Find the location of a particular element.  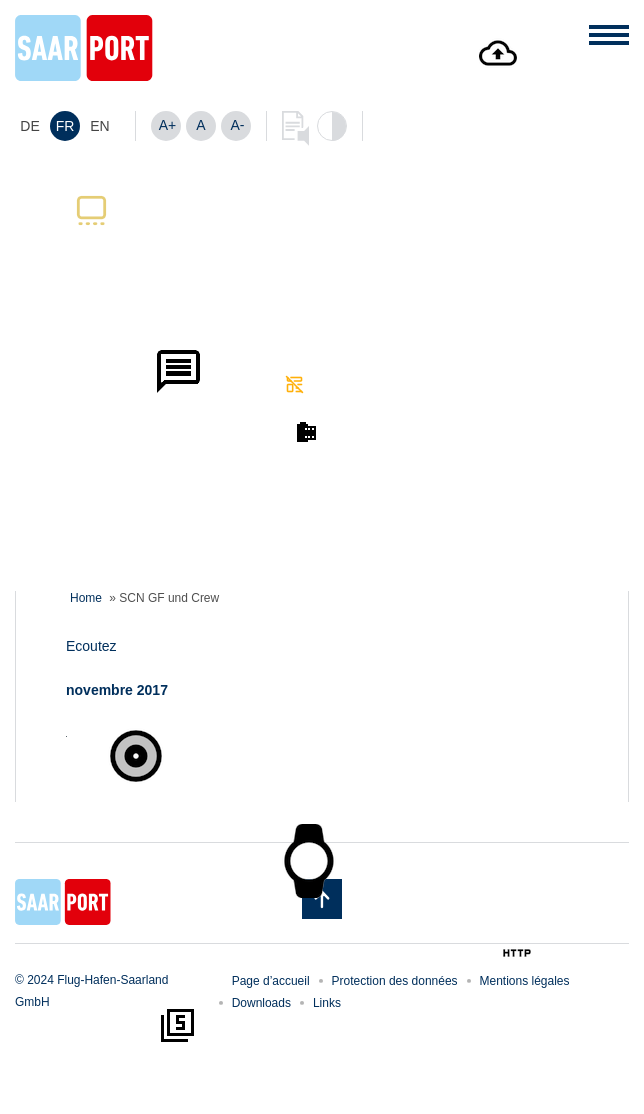

open messages or chat is located at coordinates (178, 371).